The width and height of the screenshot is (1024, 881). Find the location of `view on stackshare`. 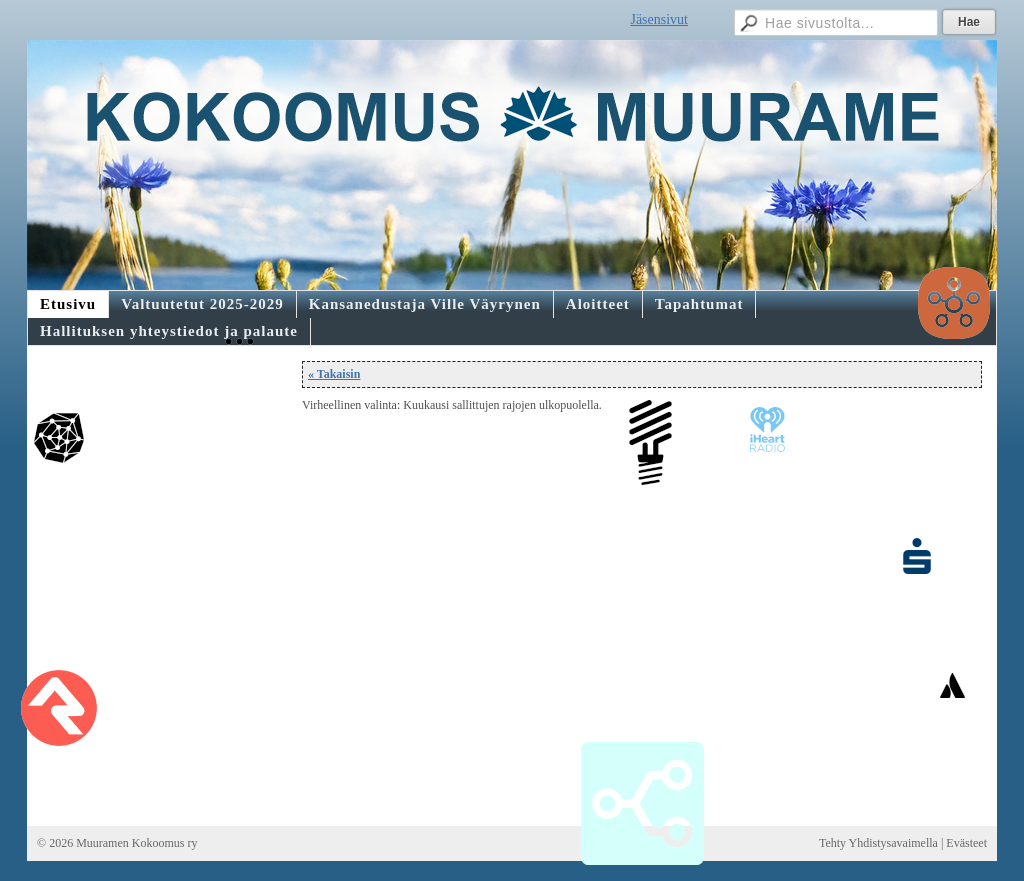

view on stackshare is located at coordinates (642, 803).